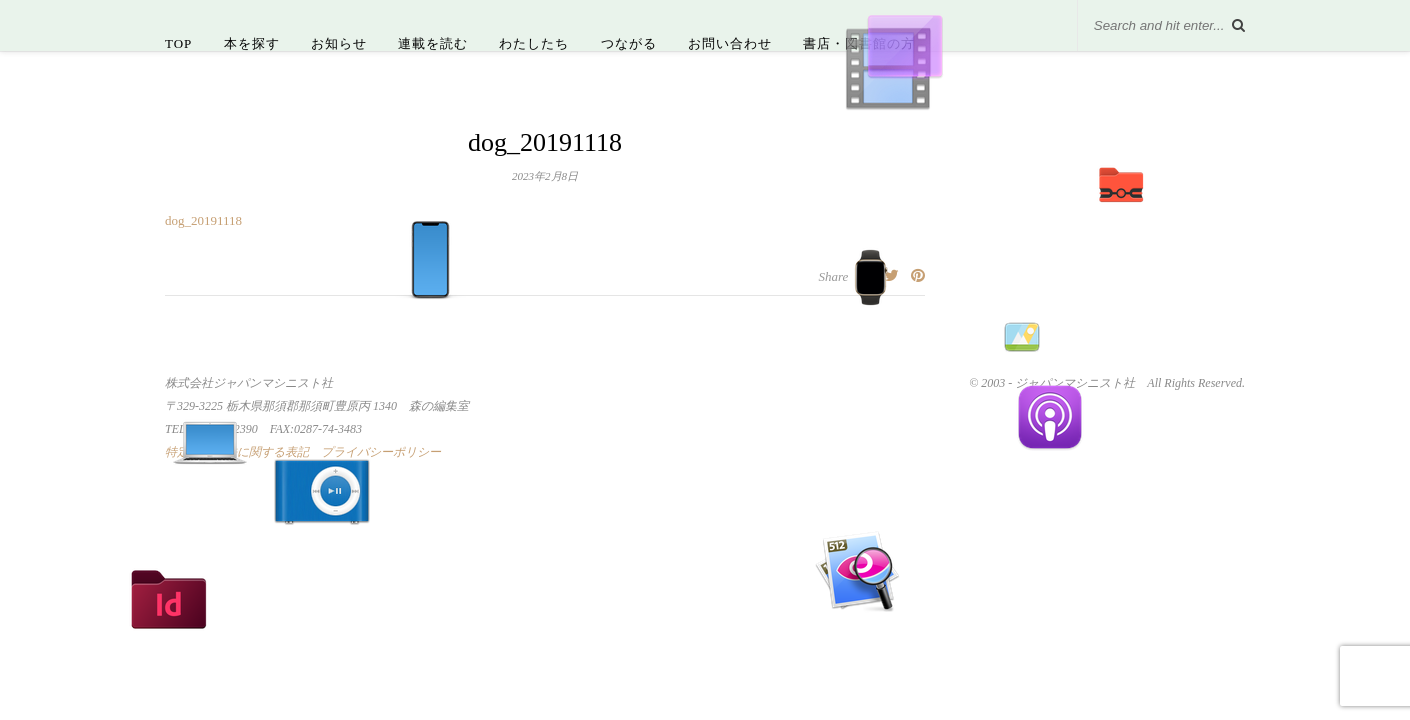 This screenshot has width=1410, height=720. Describe the element at coordinates (1022, 337) in the screenshot. I see `open graphics or image editing applications` at that location.